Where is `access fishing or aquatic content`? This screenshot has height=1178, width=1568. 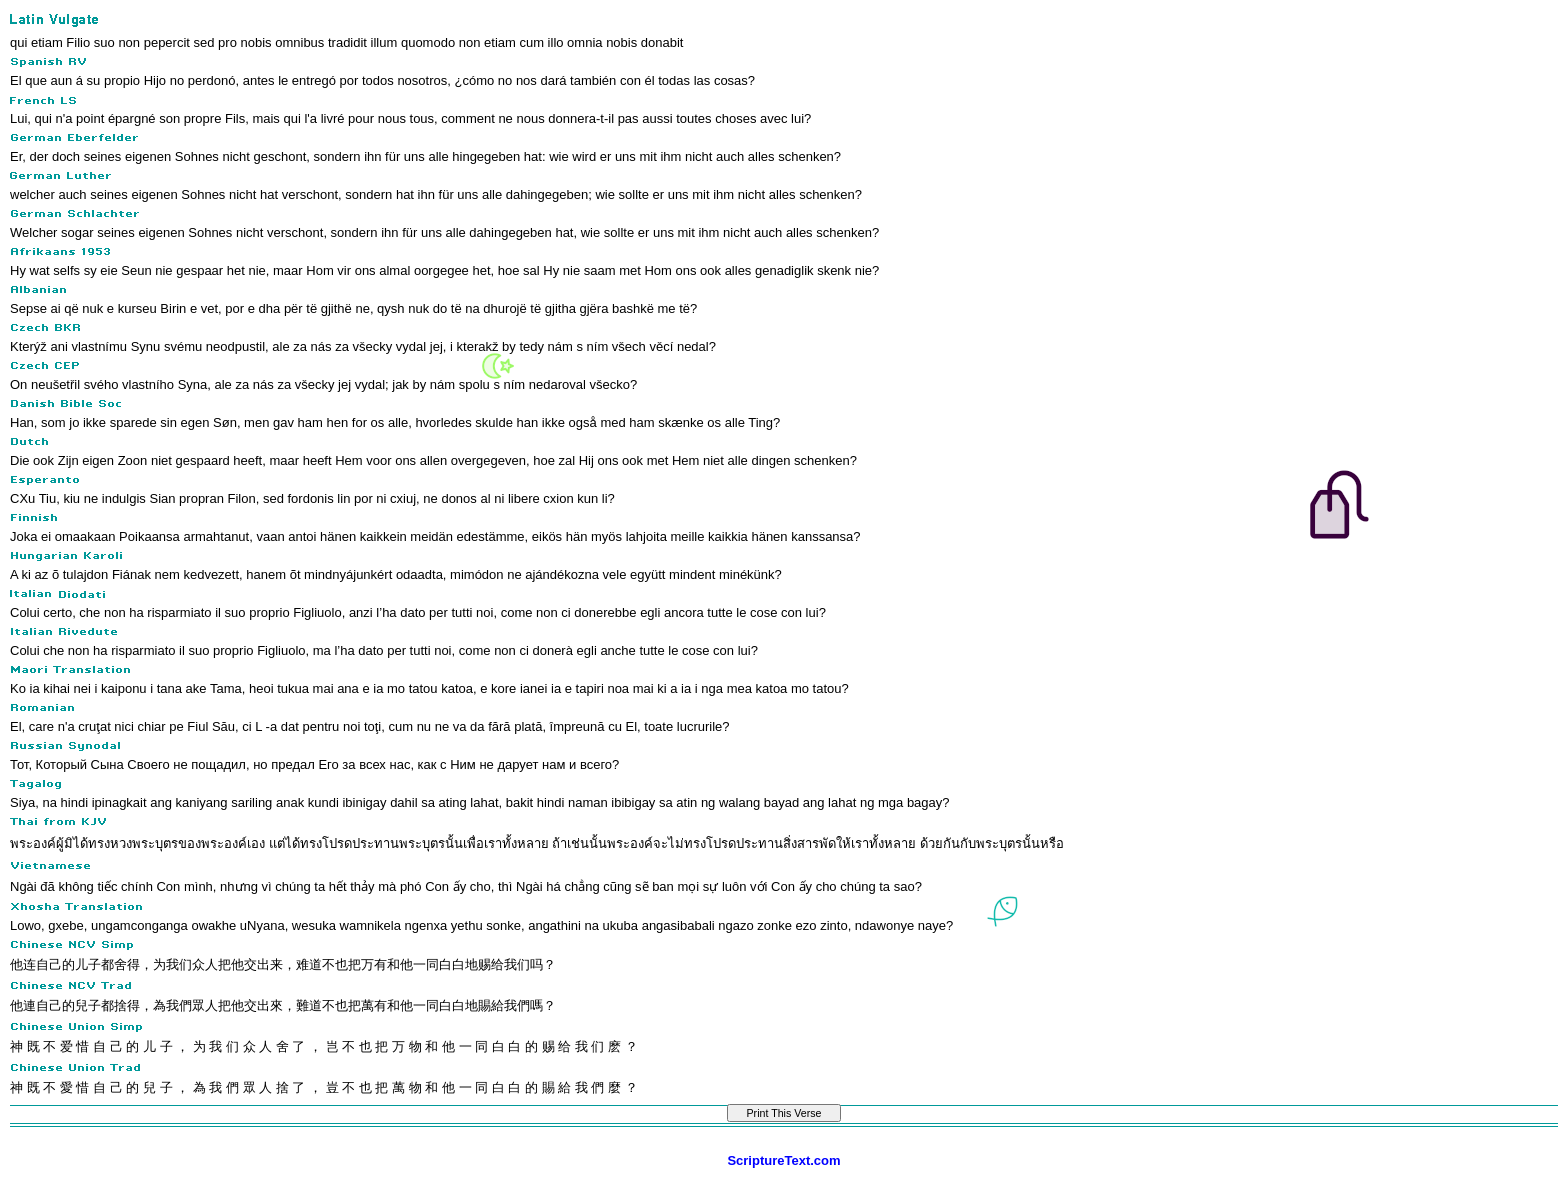 access fishing or aquatic content is located at coordinates (1003, 910).